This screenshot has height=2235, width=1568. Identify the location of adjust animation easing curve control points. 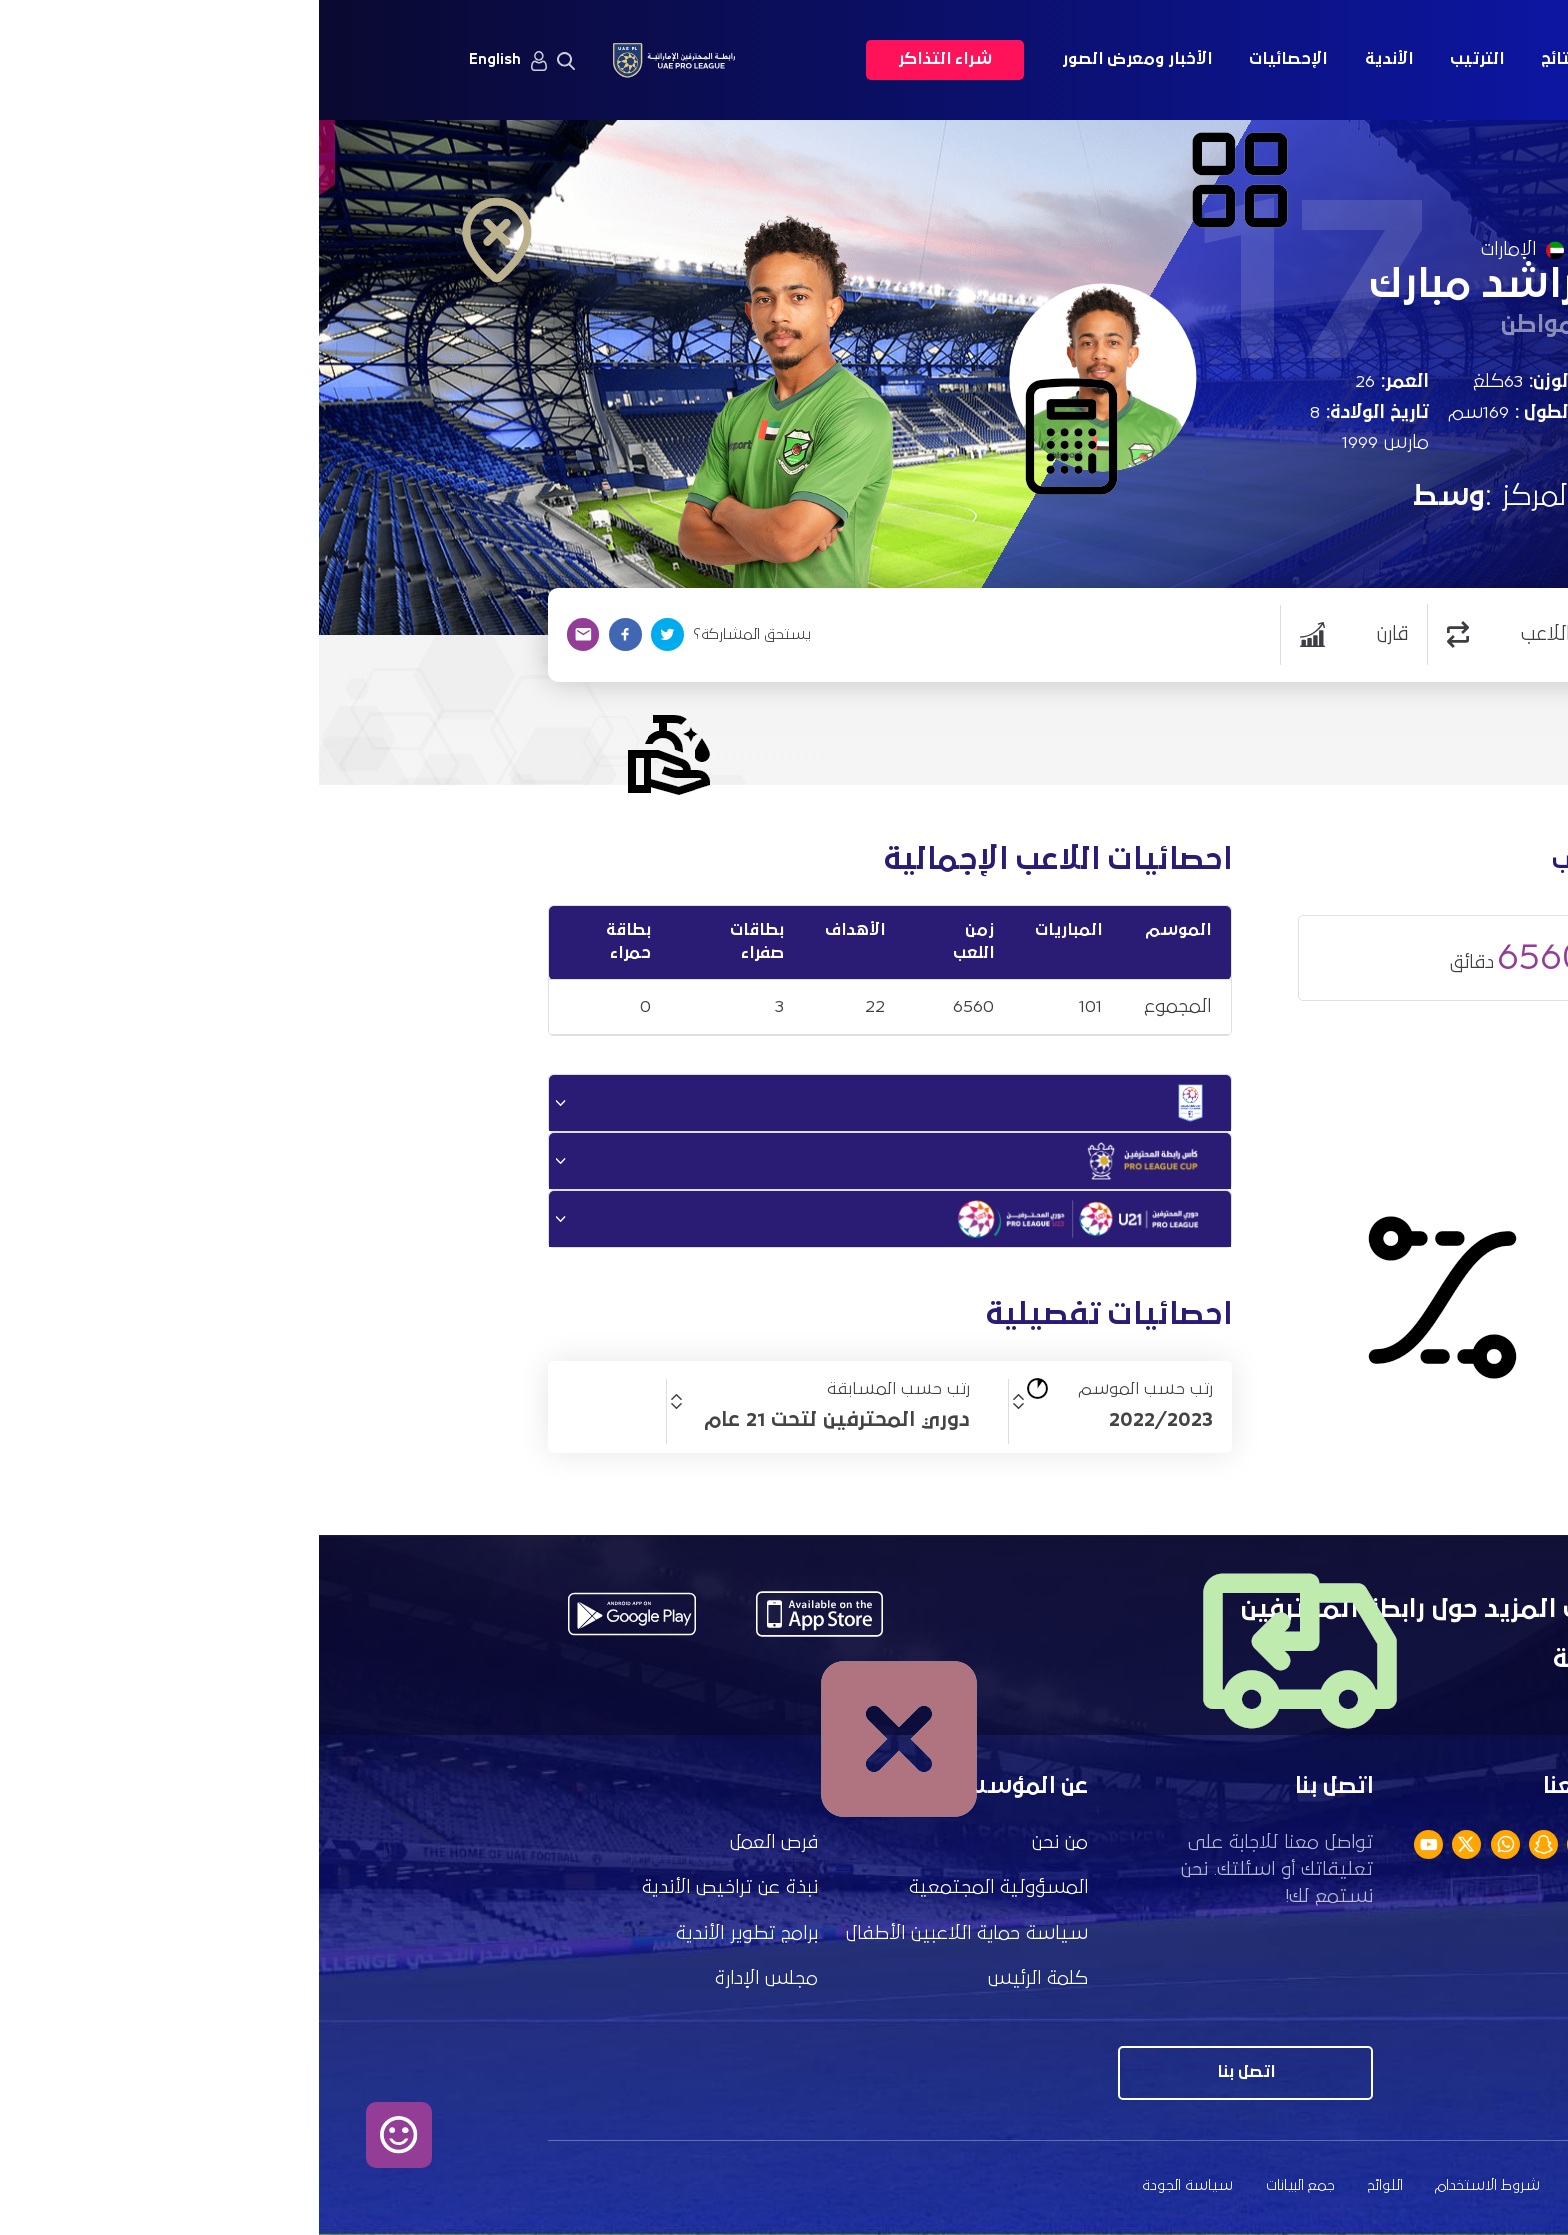
(1442, 1297).